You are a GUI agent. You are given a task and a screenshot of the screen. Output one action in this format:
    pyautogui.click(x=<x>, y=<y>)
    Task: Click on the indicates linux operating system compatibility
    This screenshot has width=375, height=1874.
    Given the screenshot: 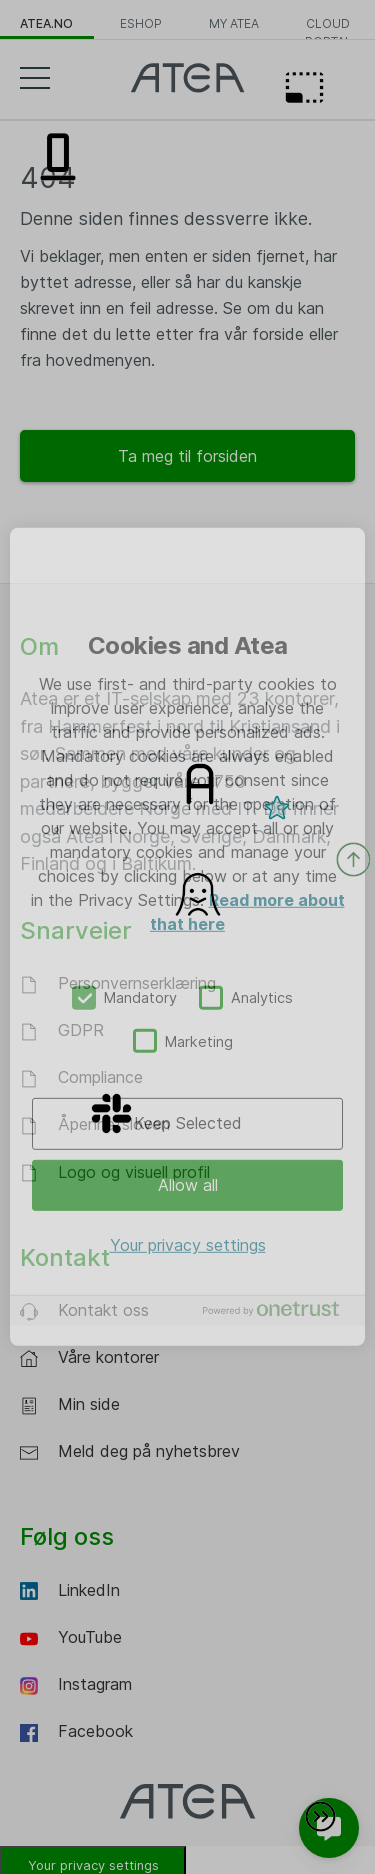 What is the action you would take?
    pyautogui.click(x=198, y=897)
    